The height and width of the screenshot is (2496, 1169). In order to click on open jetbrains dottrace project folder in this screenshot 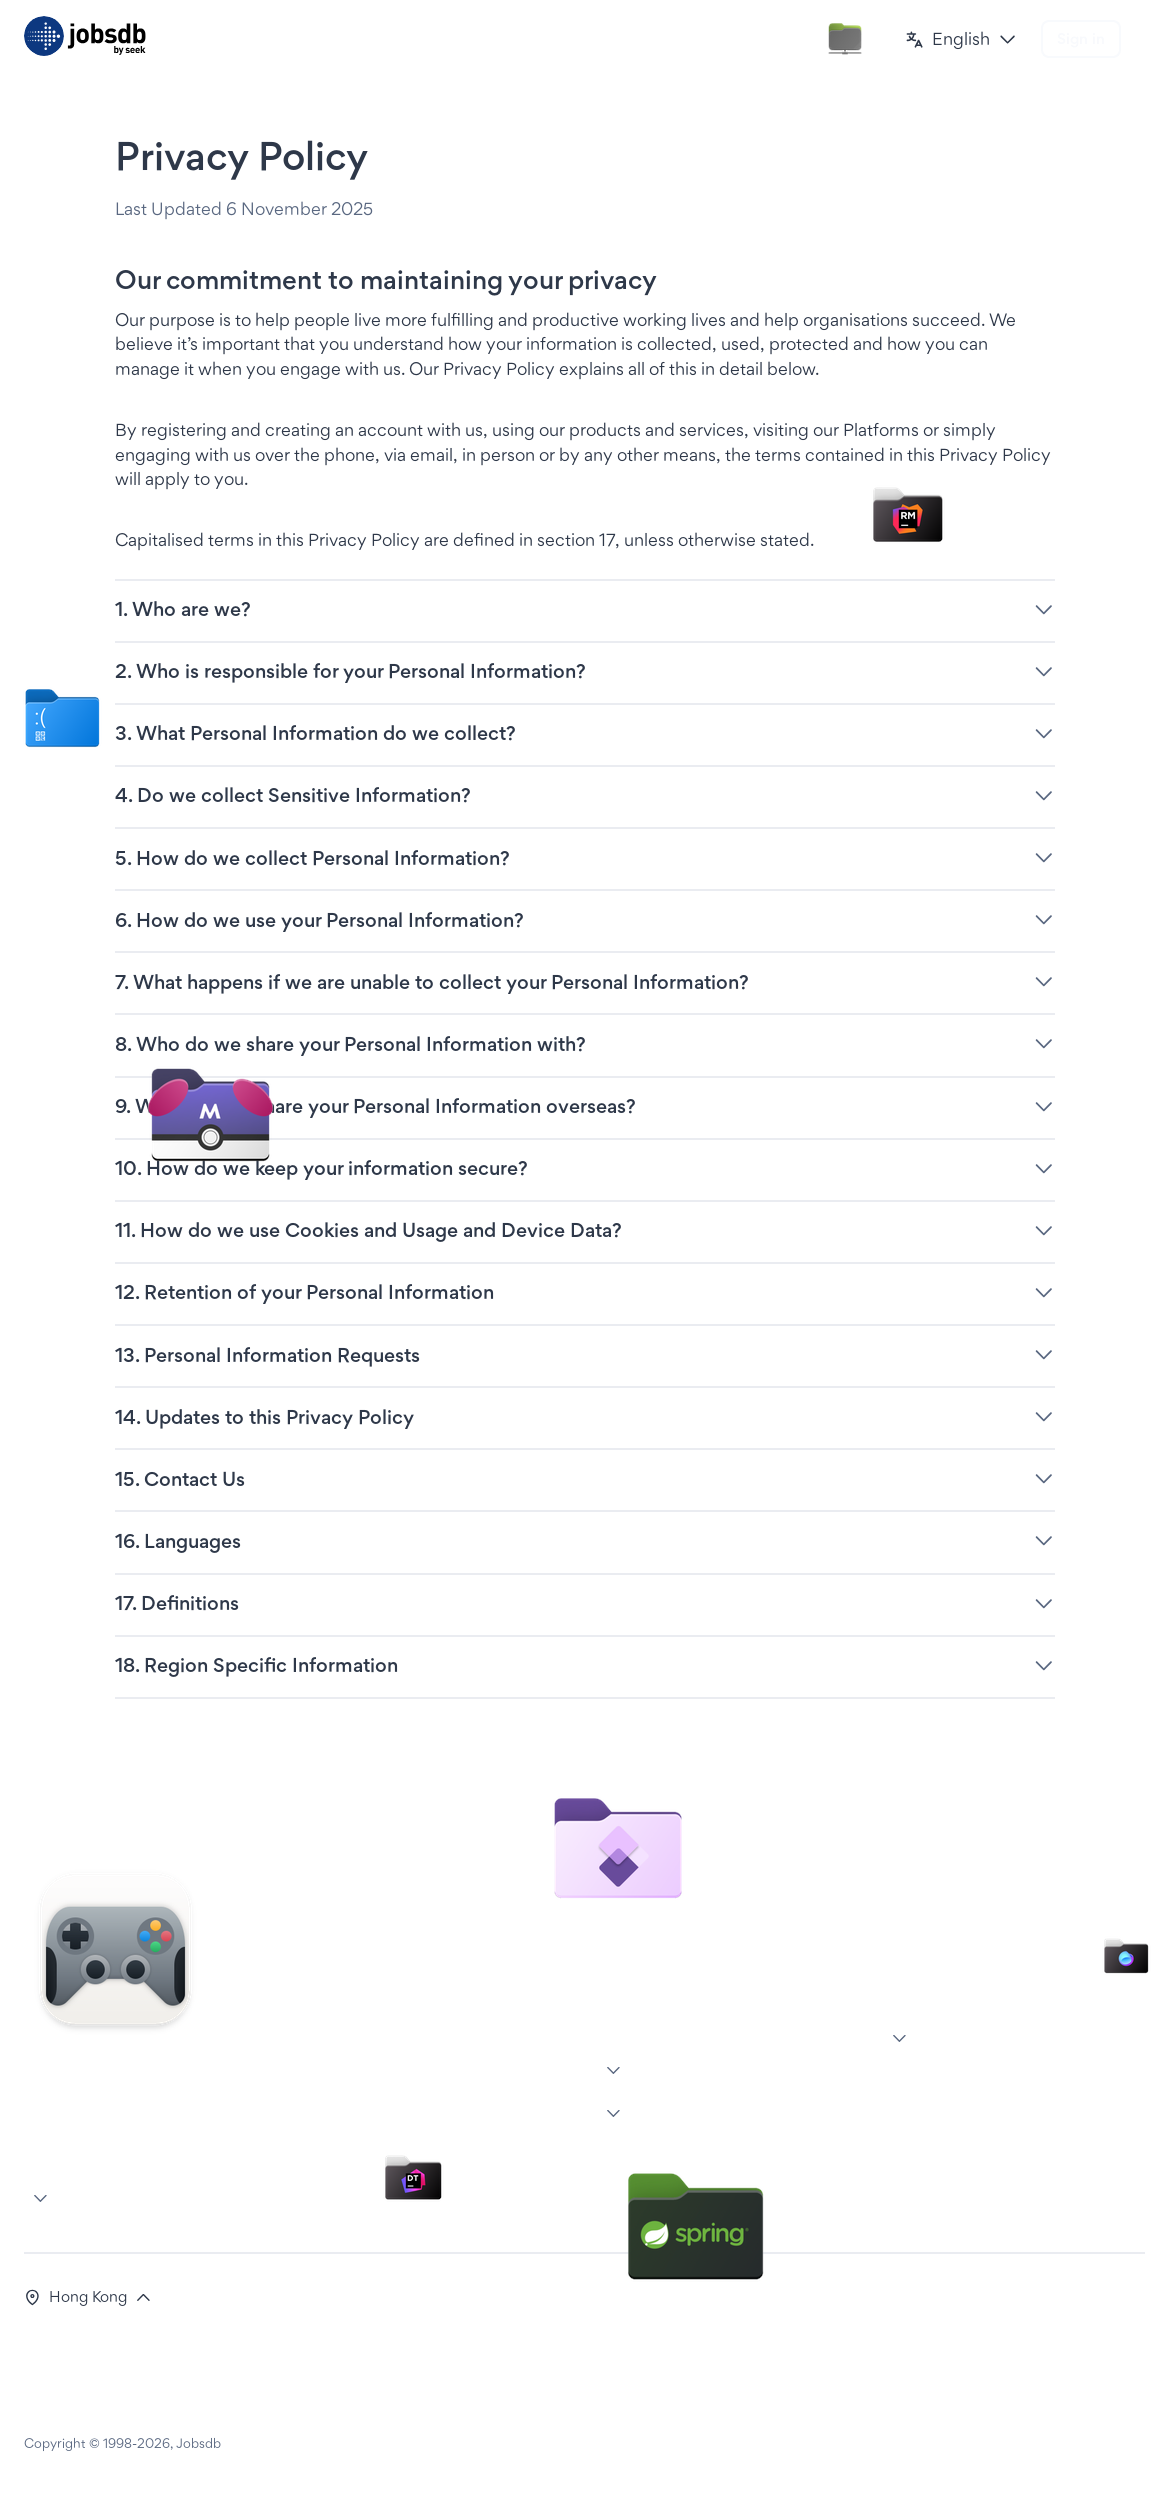, I will do `click(413, 2179)`.